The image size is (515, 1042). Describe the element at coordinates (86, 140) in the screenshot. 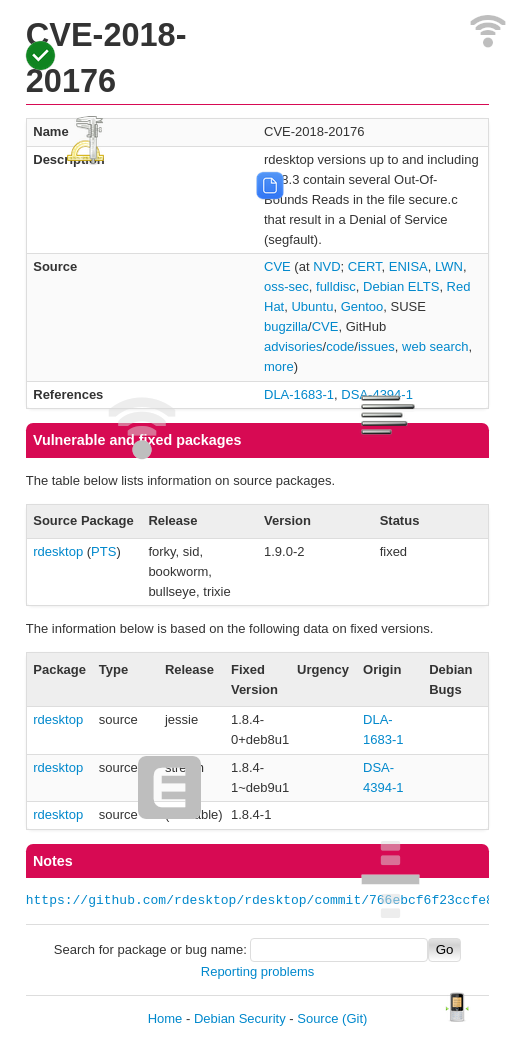

I see `open engineering applications` at that location.